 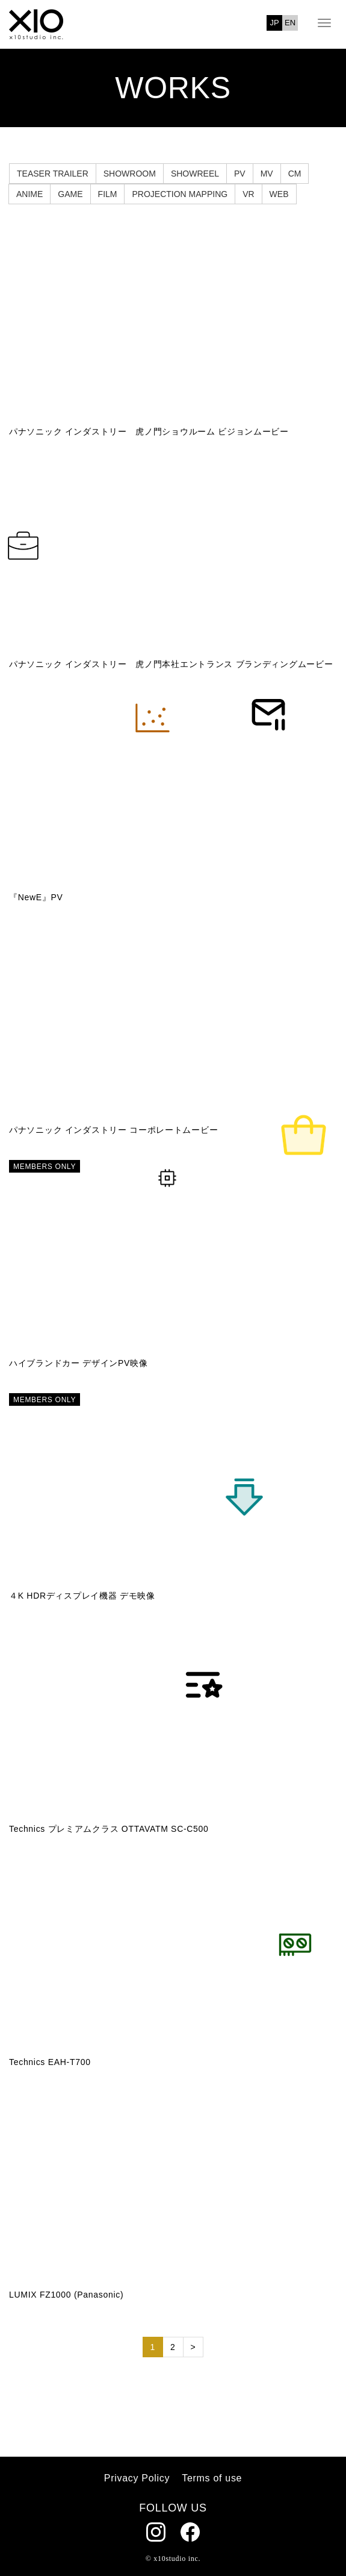 What do you see at coordinates (167, 1178) in the screenshot?
I see `view system processor information` at bounding box center [167, 1178].